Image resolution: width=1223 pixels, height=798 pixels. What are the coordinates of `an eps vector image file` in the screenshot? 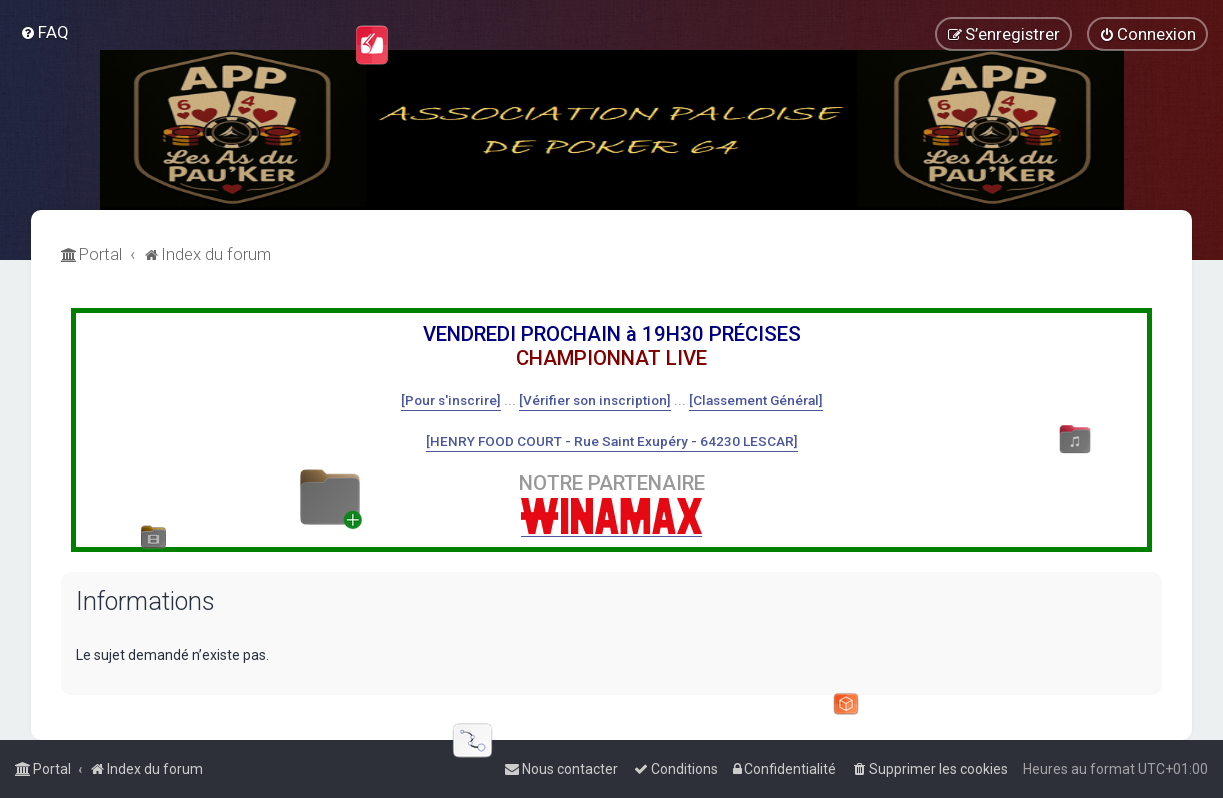 It's located at (372, 45).